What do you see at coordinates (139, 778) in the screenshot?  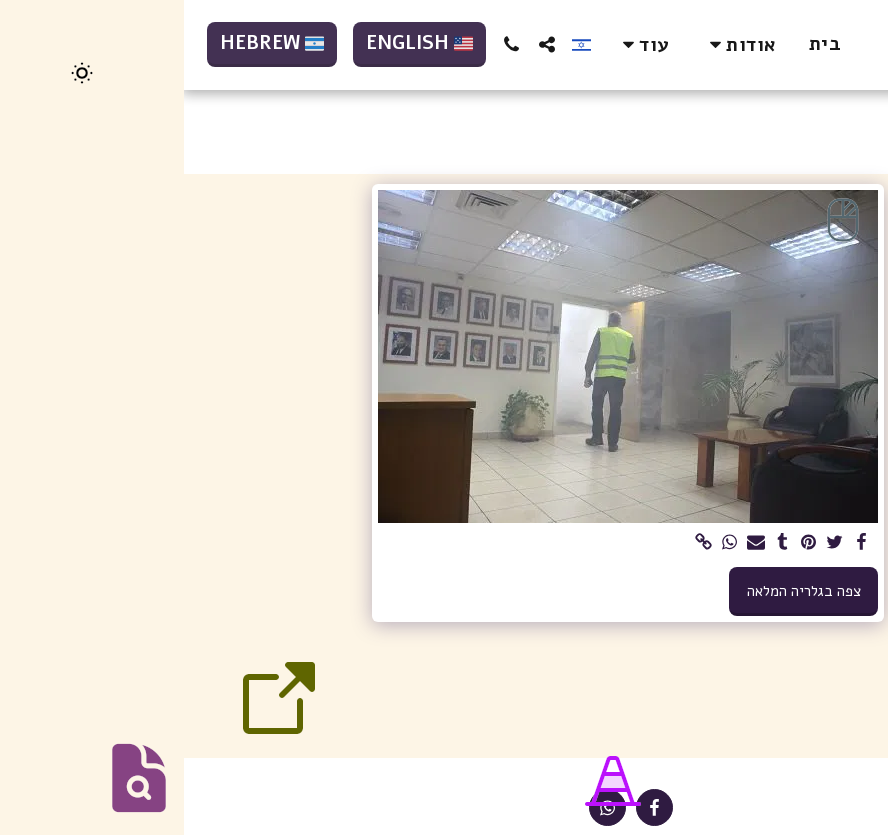 I see `search within a document` at bounding box center [139, 778].